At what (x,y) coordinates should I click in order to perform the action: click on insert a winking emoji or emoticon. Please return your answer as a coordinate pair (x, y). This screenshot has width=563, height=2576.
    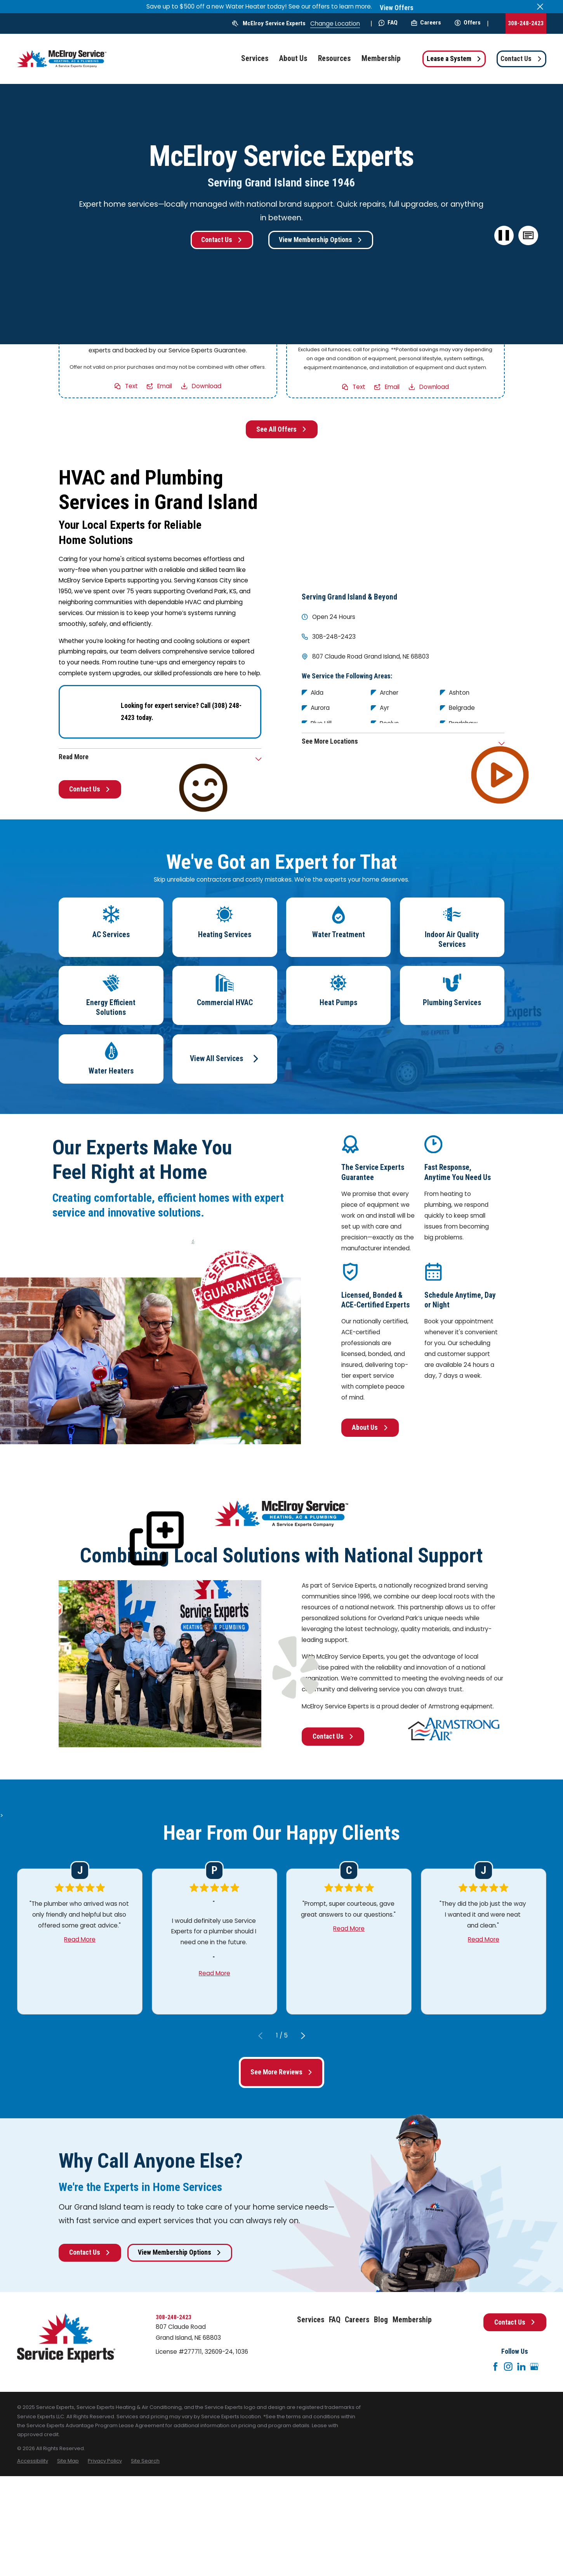
    Looking at the image, I should click on (203, 788).